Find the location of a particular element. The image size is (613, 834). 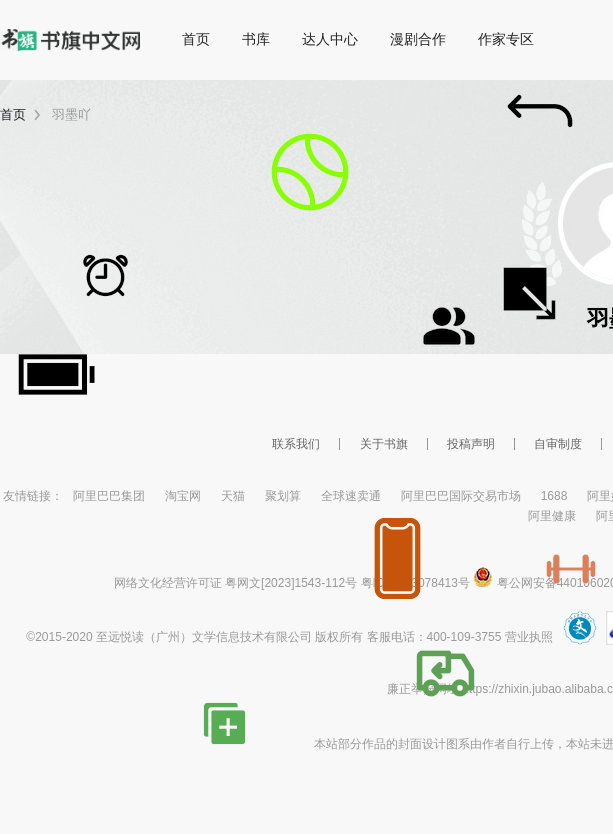

switch to mobile view is located at coordinates (397, 558).